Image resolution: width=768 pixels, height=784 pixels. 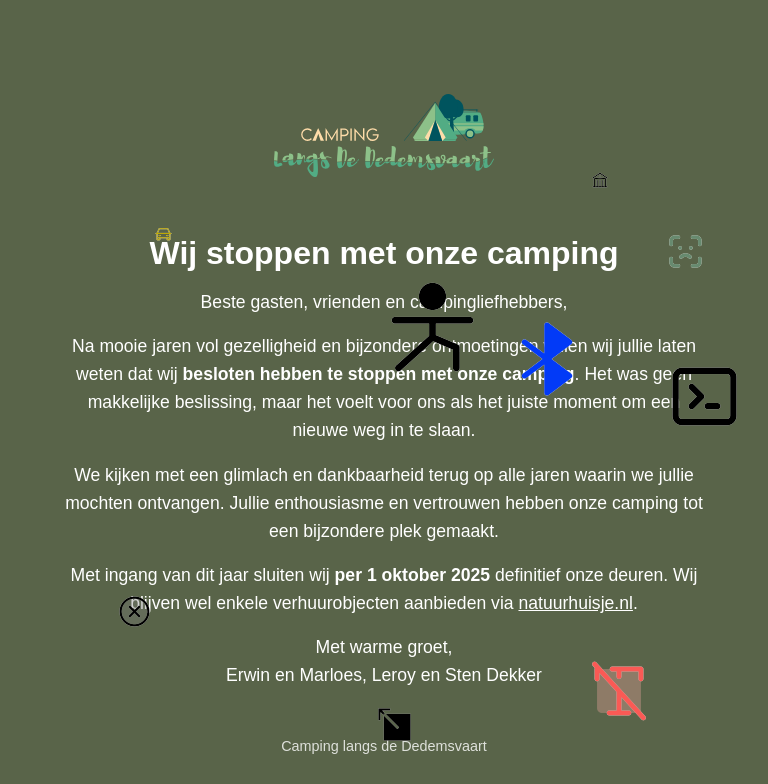 What do you see at coordinates (600, 180) in the screenshot?
I see `access library or archives` at bounding box center [600, 180].